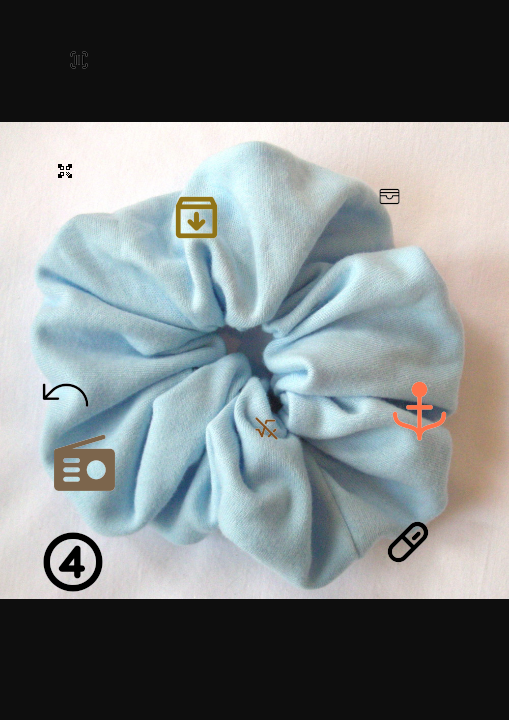 The width and height of the screenshot is (509, 720). Describe the element at coordinates (389, 196) in the screenshot. I see `access your wallet or payment cards` at that location.